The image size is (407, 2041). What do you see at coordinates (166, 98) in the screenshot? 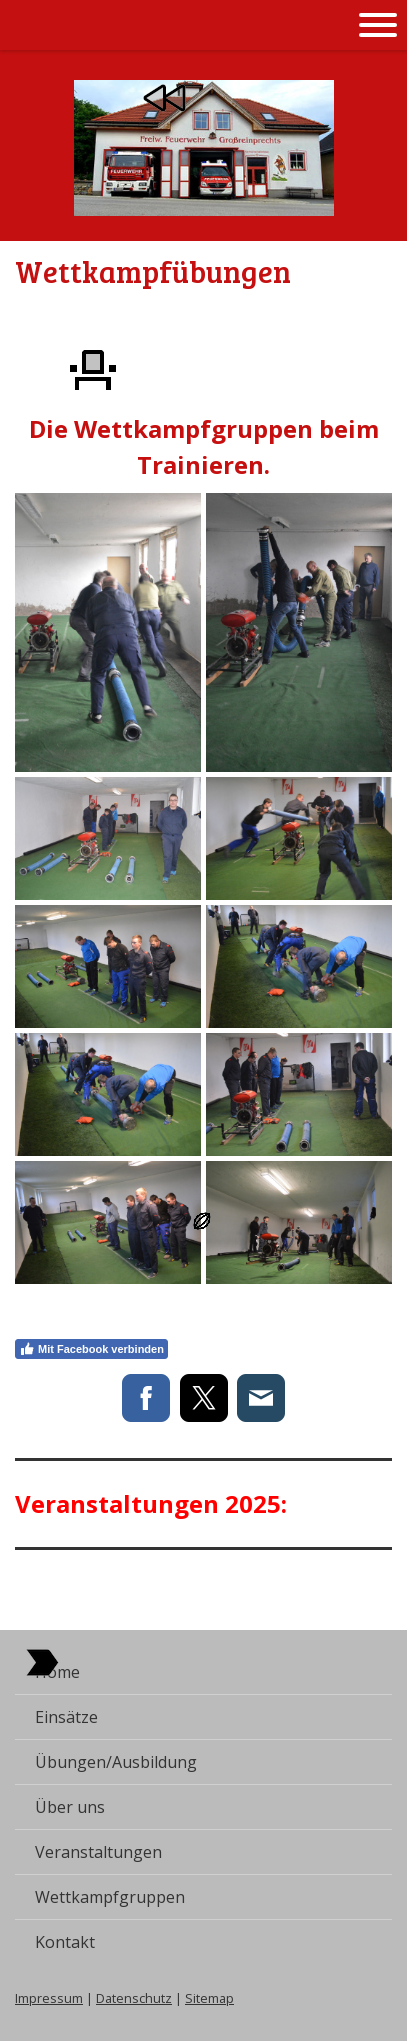
I see `rewind or skip backward in media playback` at bounding box center [166, 98].